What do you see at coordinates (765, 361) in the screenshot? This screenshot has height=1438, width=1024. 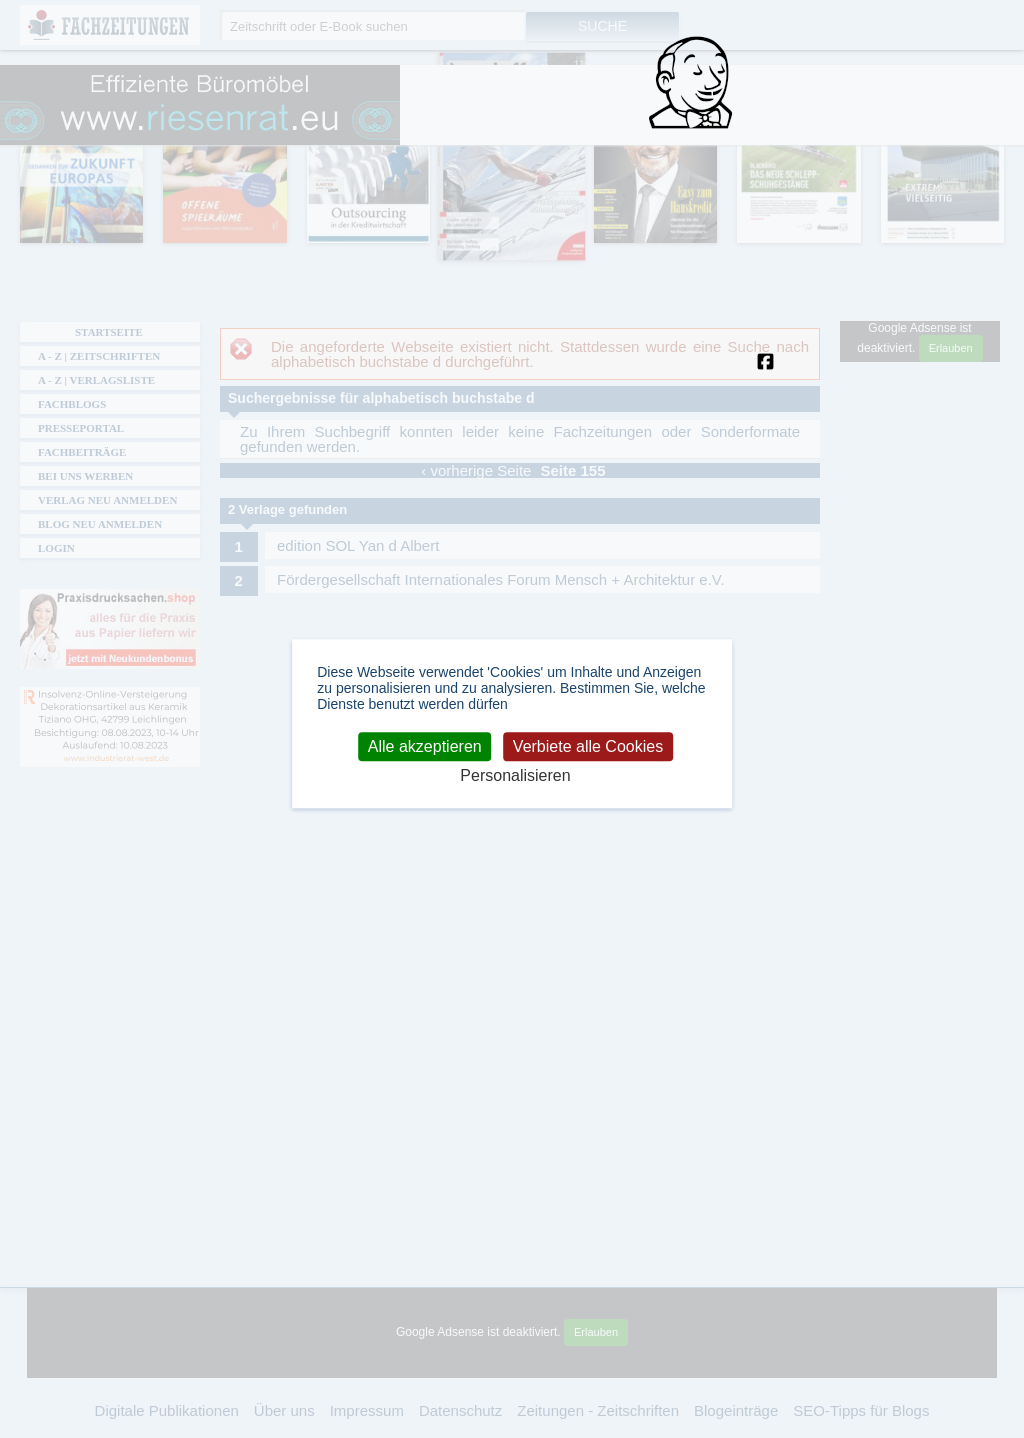 I see `link to facebook profile or page` at bounding box center [765, 361].